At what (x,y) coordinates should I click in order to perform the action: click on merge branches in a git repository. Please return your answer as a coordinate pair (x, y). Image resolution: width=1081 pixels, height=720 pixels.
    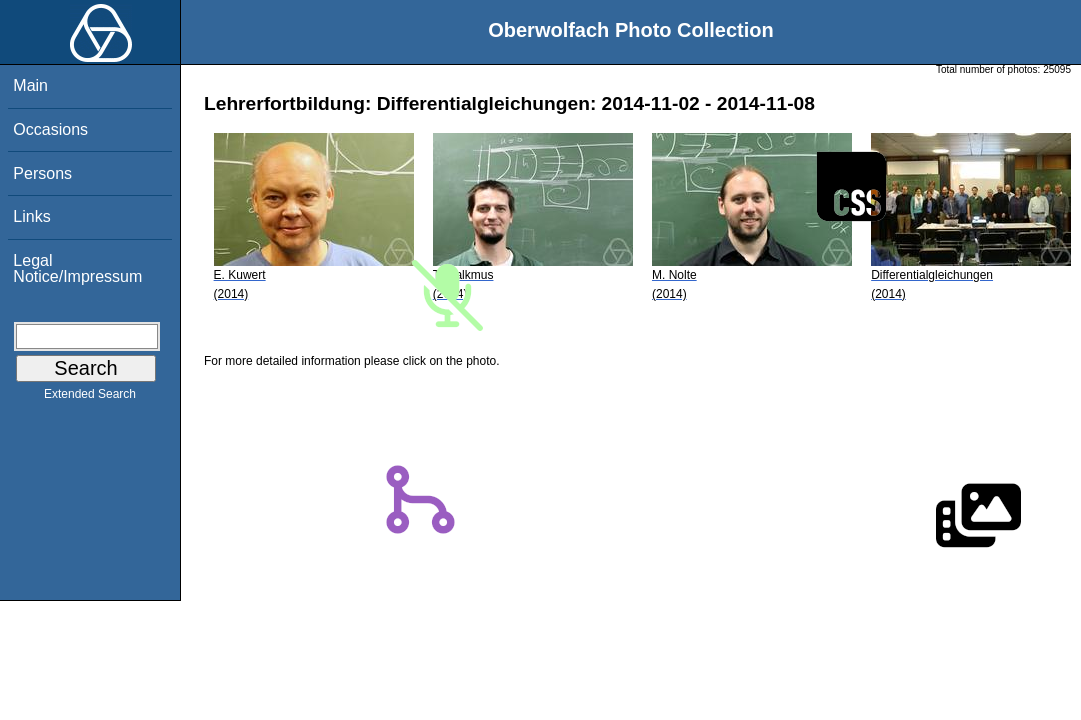
    Looking at the image, I should click on (420, 499).